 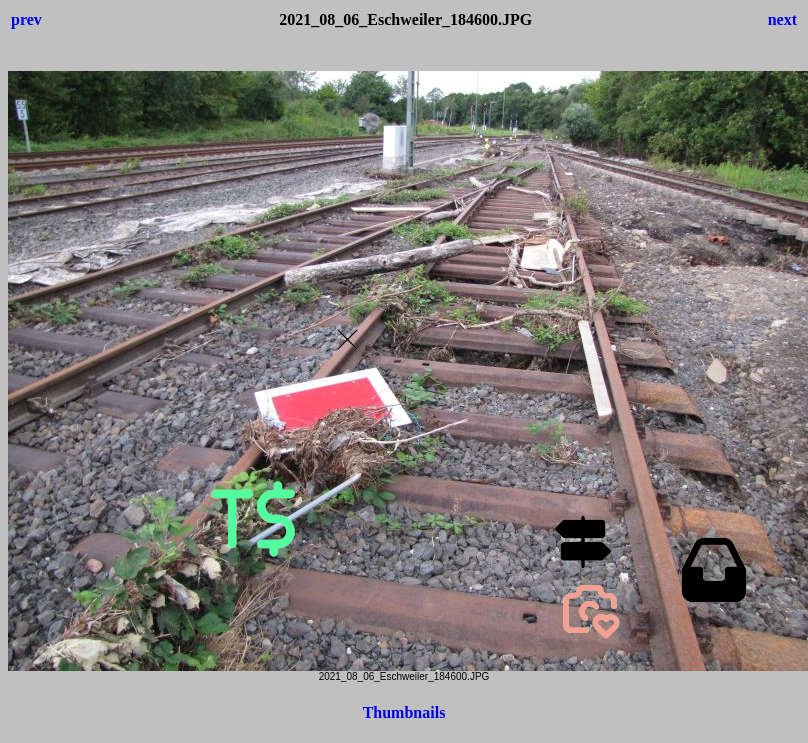 What do you see at coordinates (583, 542) in the screenshot?
I see `view directions or navigation options` at bounding box center [583, 542].